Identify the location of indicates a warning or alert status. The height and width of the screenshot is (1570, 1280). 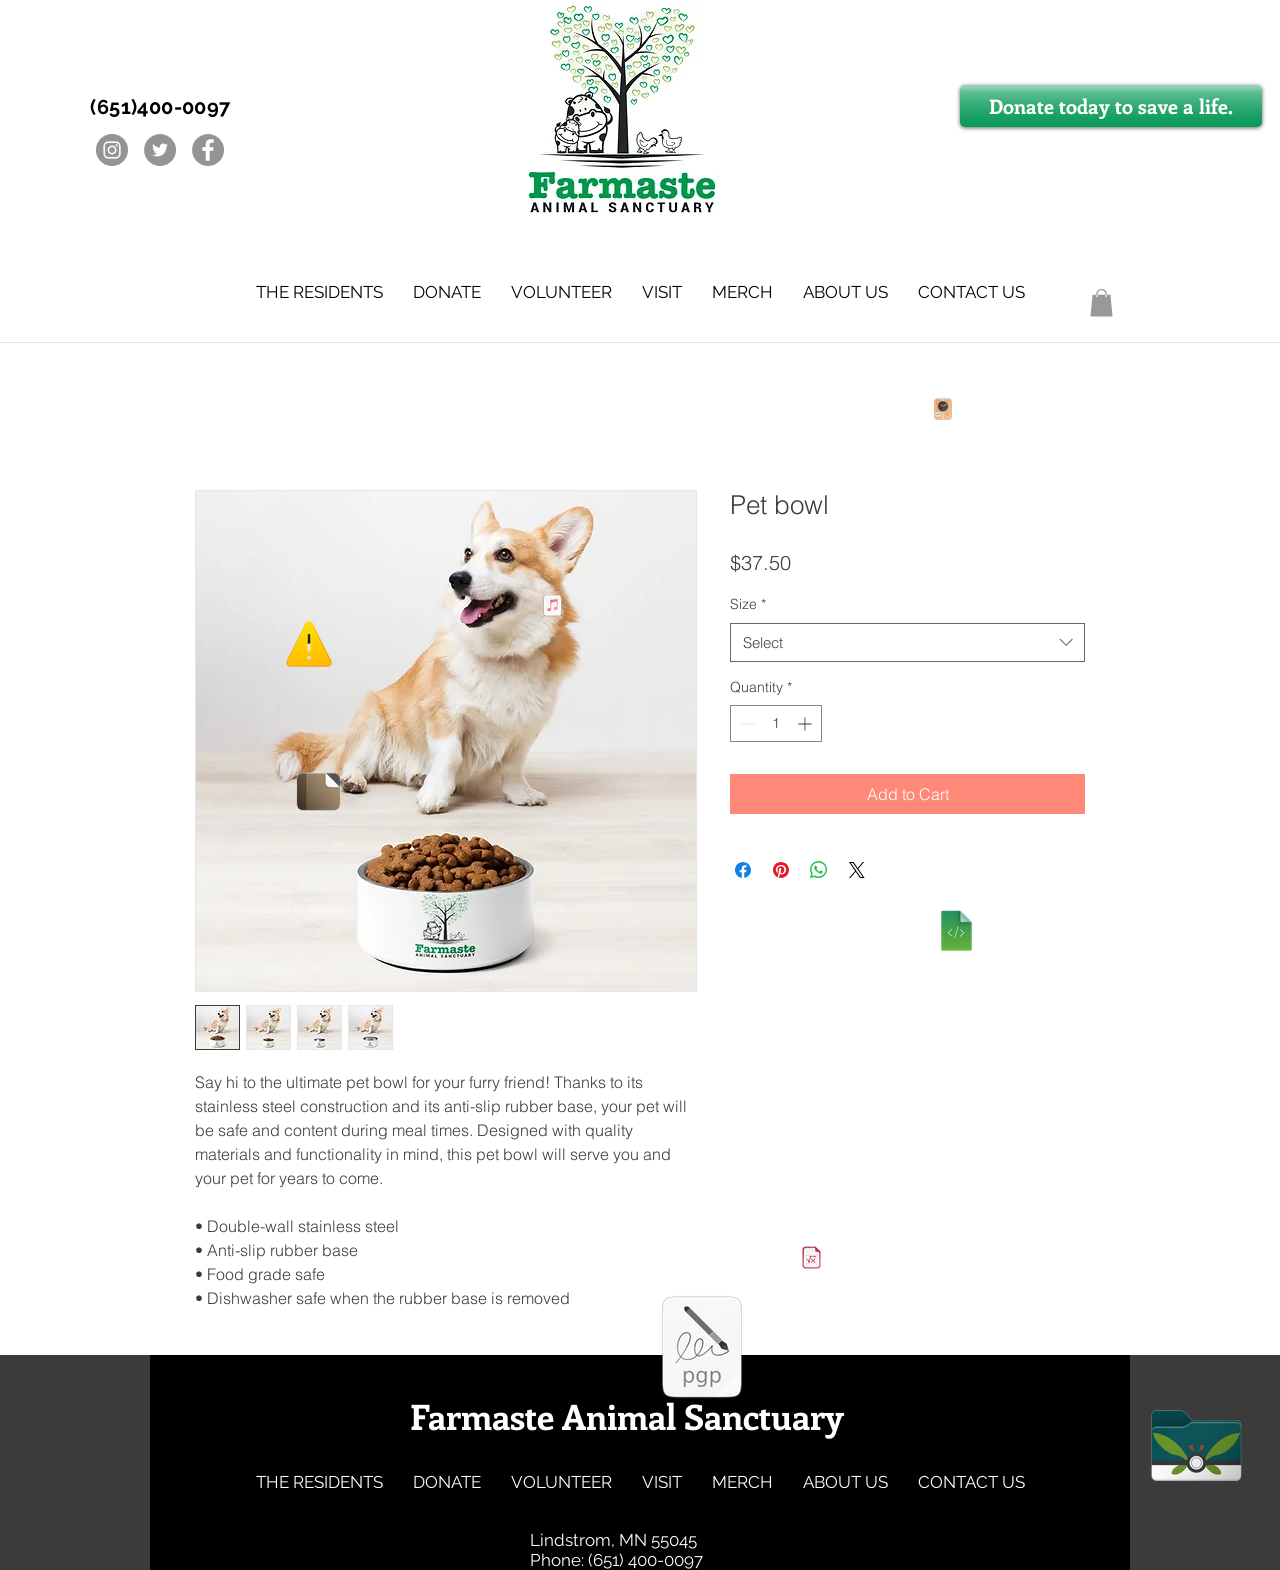
(309, 644).